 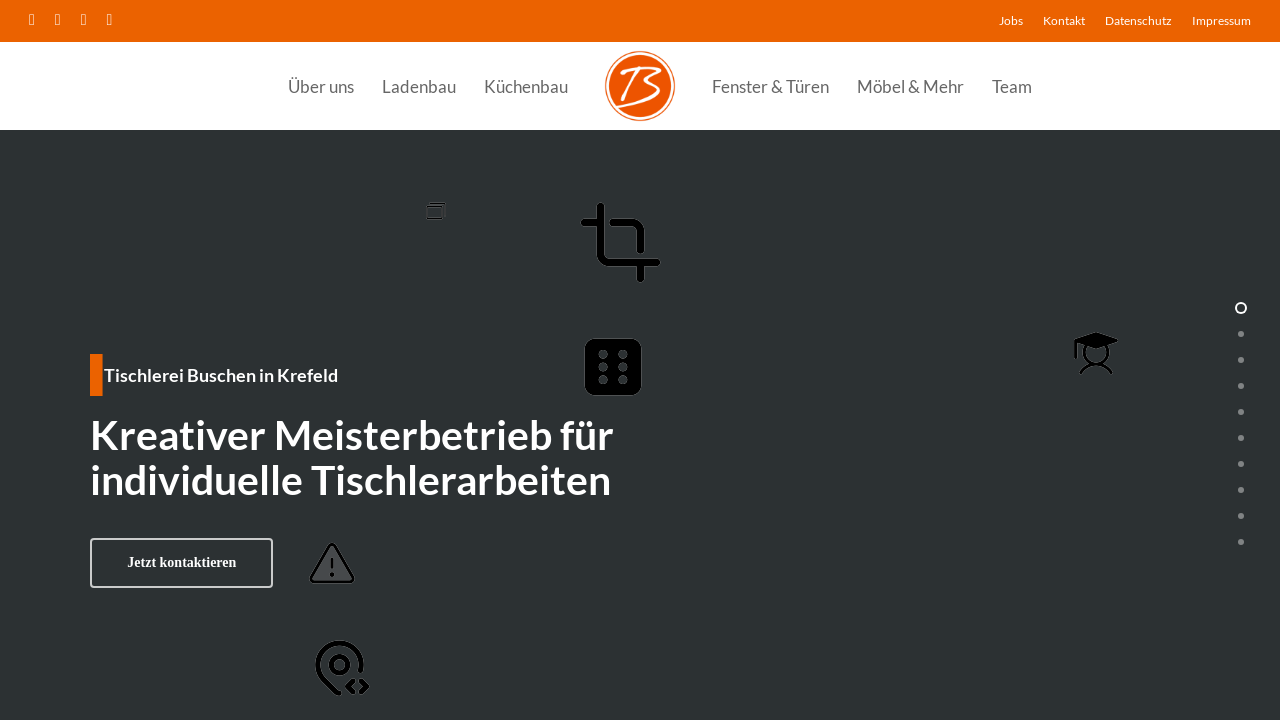 I want to click on view student profile or account, so click(x=1096, y=354).